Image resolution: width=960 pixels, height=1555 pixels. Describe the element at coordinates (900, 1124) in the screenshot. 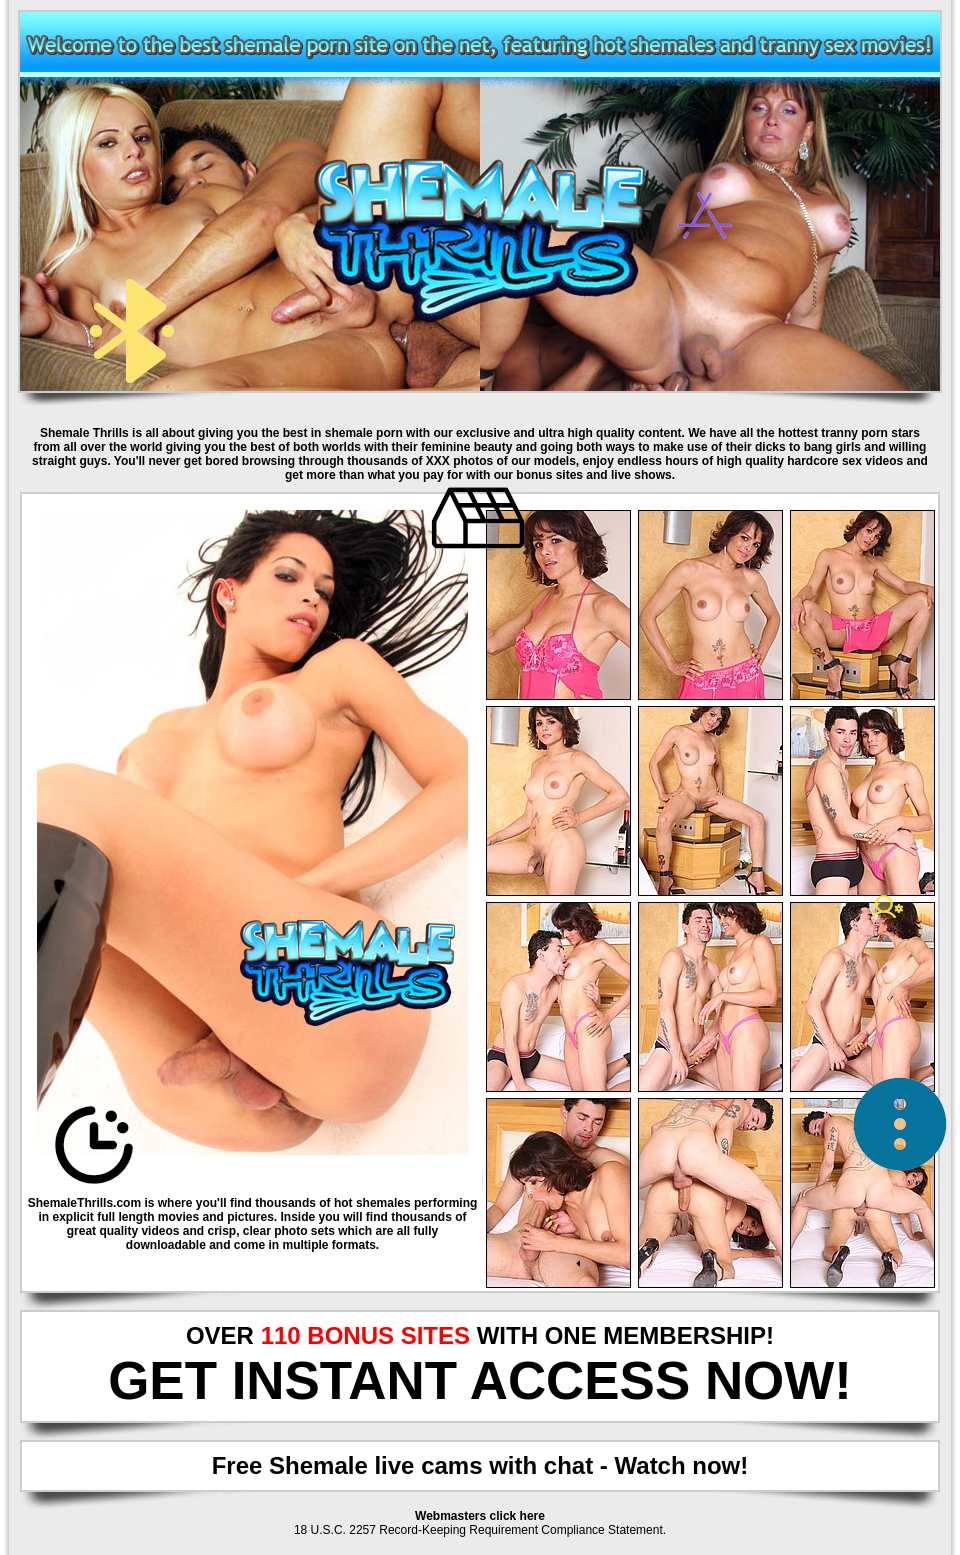

I see `open more options menu` at that location.